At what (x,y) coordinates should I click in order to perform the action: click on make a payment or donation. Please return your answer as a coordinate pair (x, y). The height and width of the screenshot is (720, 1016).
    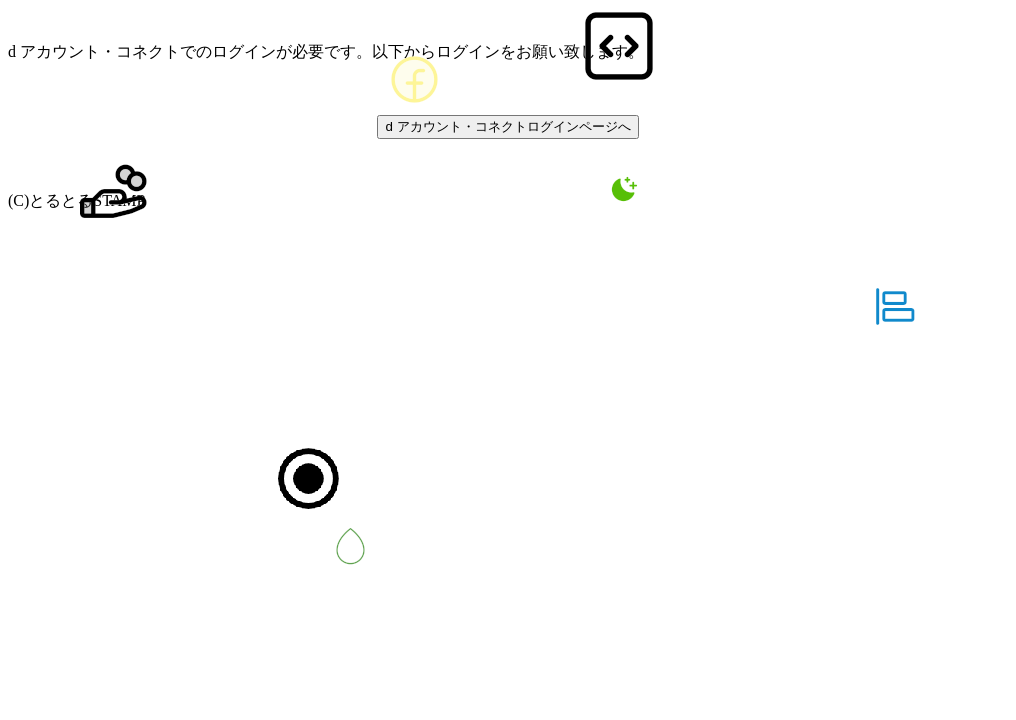
    Looking at the image, I should click on (115, 193).